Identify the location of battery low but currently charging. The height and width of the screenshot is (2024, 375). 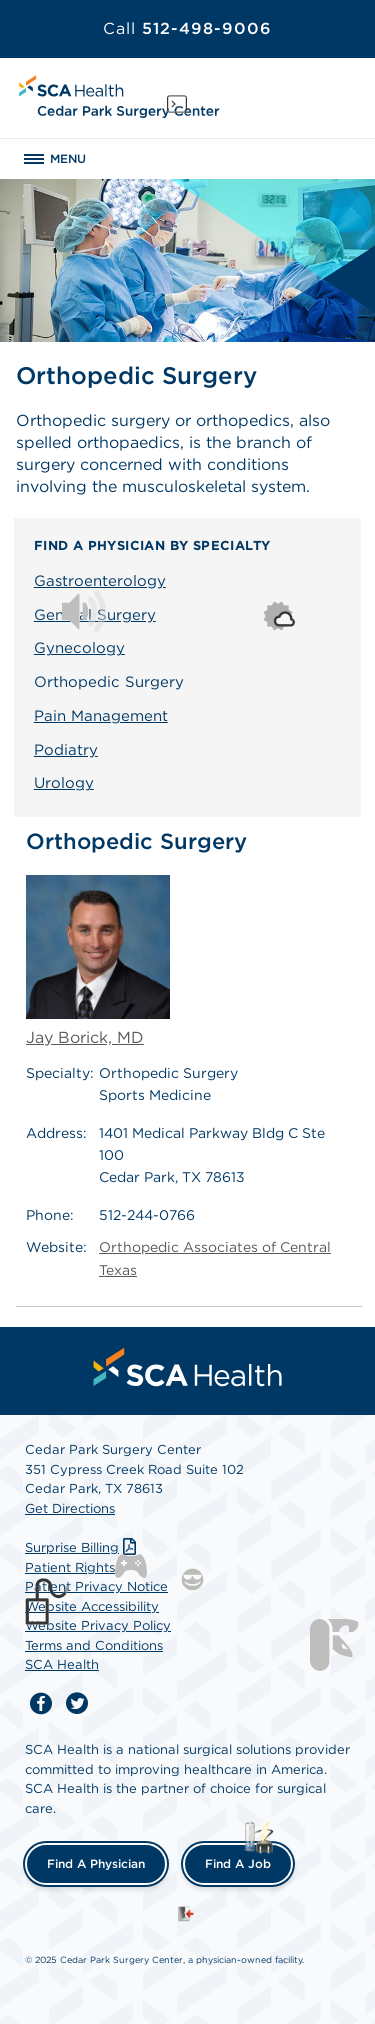
(257, 1837).